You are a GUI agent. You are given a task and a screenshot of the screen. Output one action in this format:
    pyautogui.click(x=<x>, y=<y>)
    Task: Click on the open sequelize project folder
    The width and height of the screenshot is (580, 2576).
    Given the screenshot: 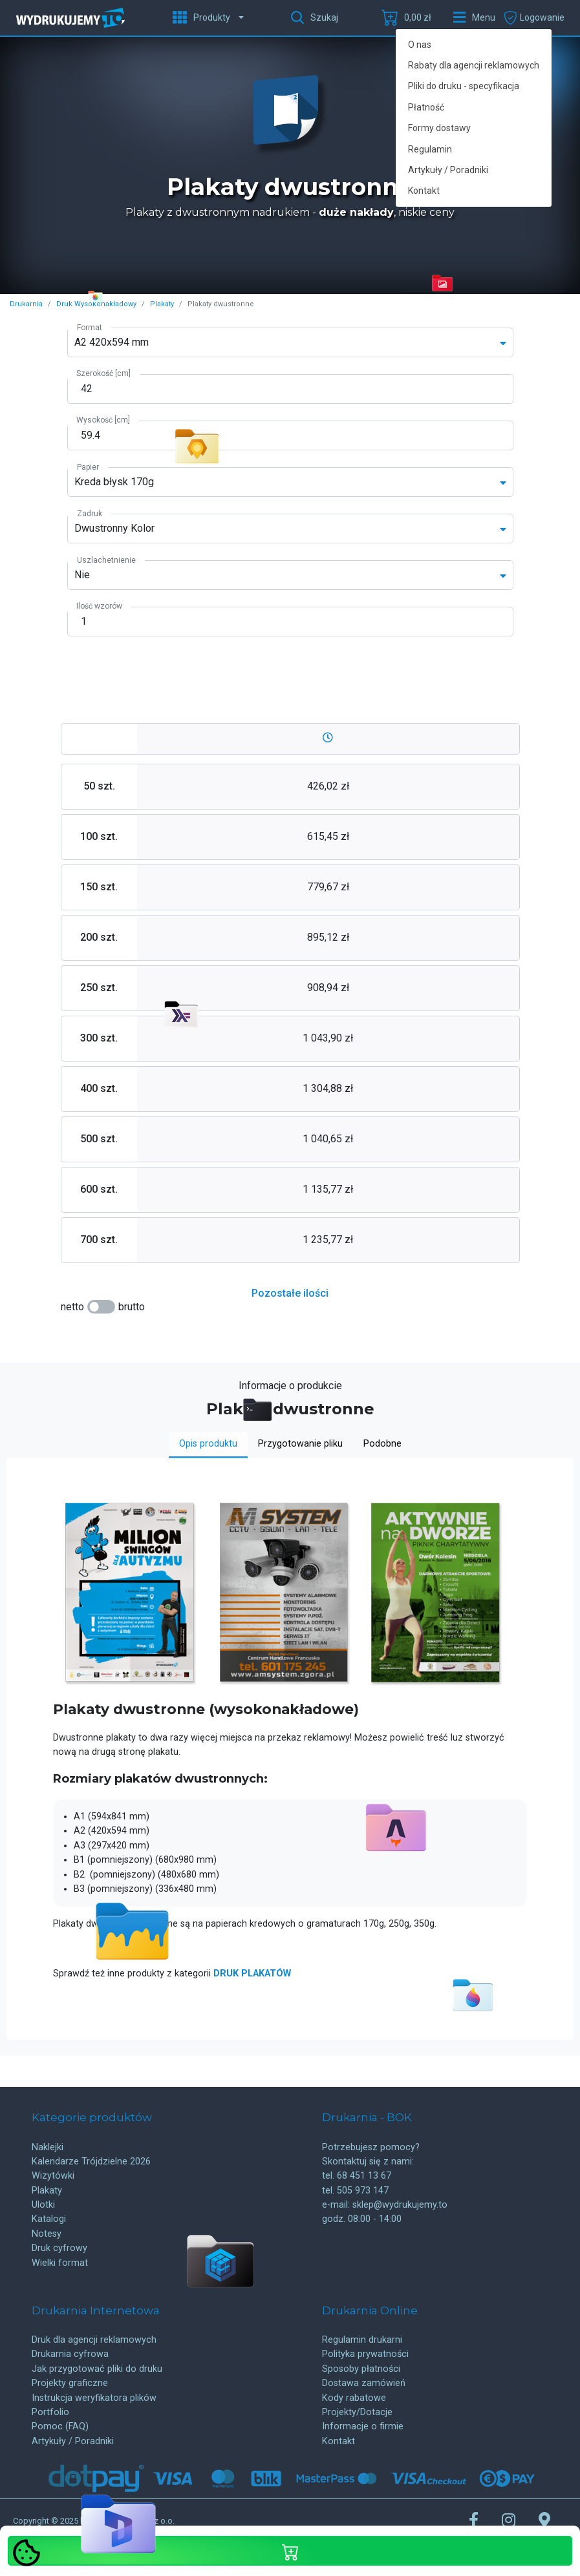 What is the action you would take?
    pyautogui.click(x=220, y=2263)
    